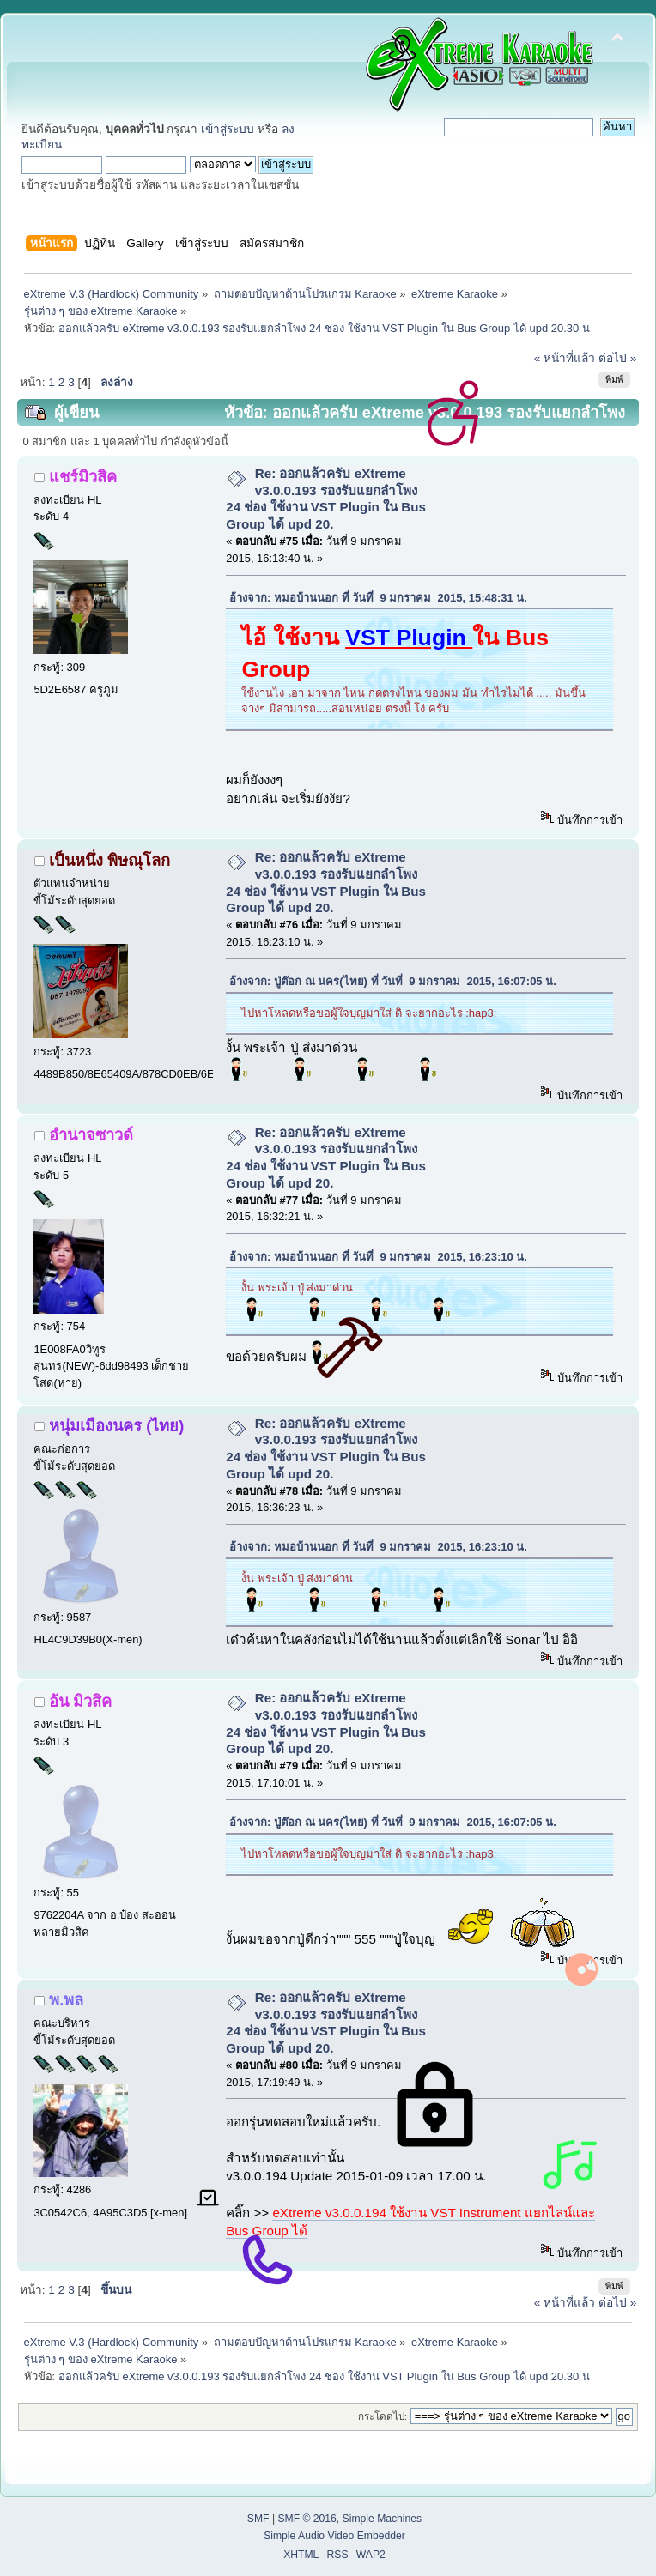 This screenshot has height=2576, width=656. What do you see at coordinates (402, 48) in the screenshot?
I see `view location area or region` at bounding box center [402, 48].